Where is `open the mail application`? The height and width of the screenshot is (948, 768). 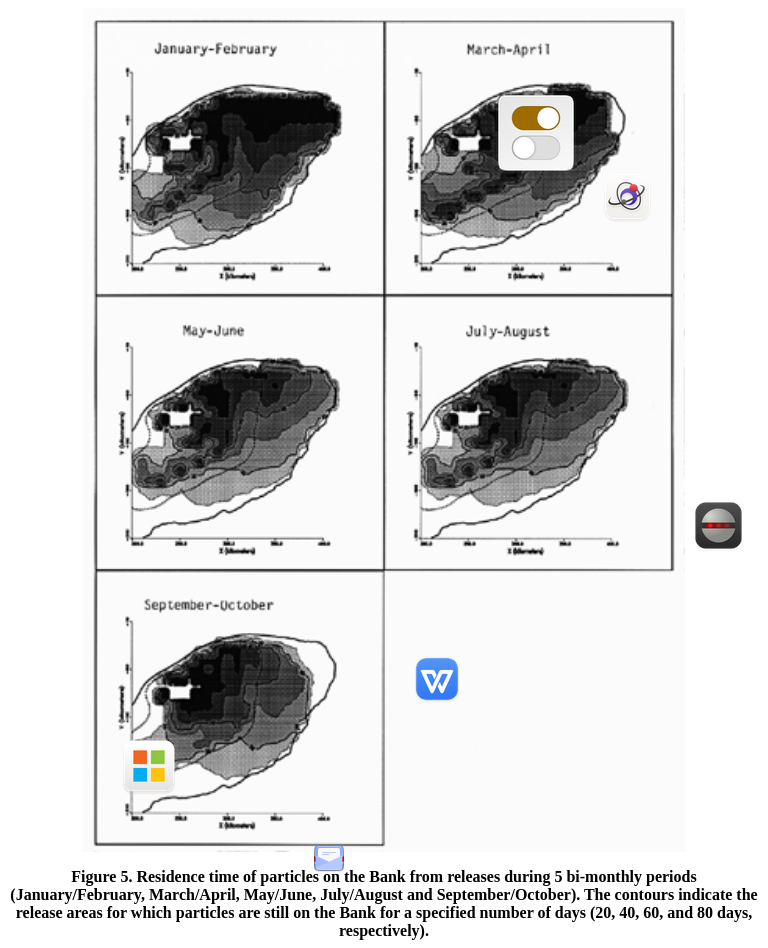
open the mail application is located at coordinates (329, 858).